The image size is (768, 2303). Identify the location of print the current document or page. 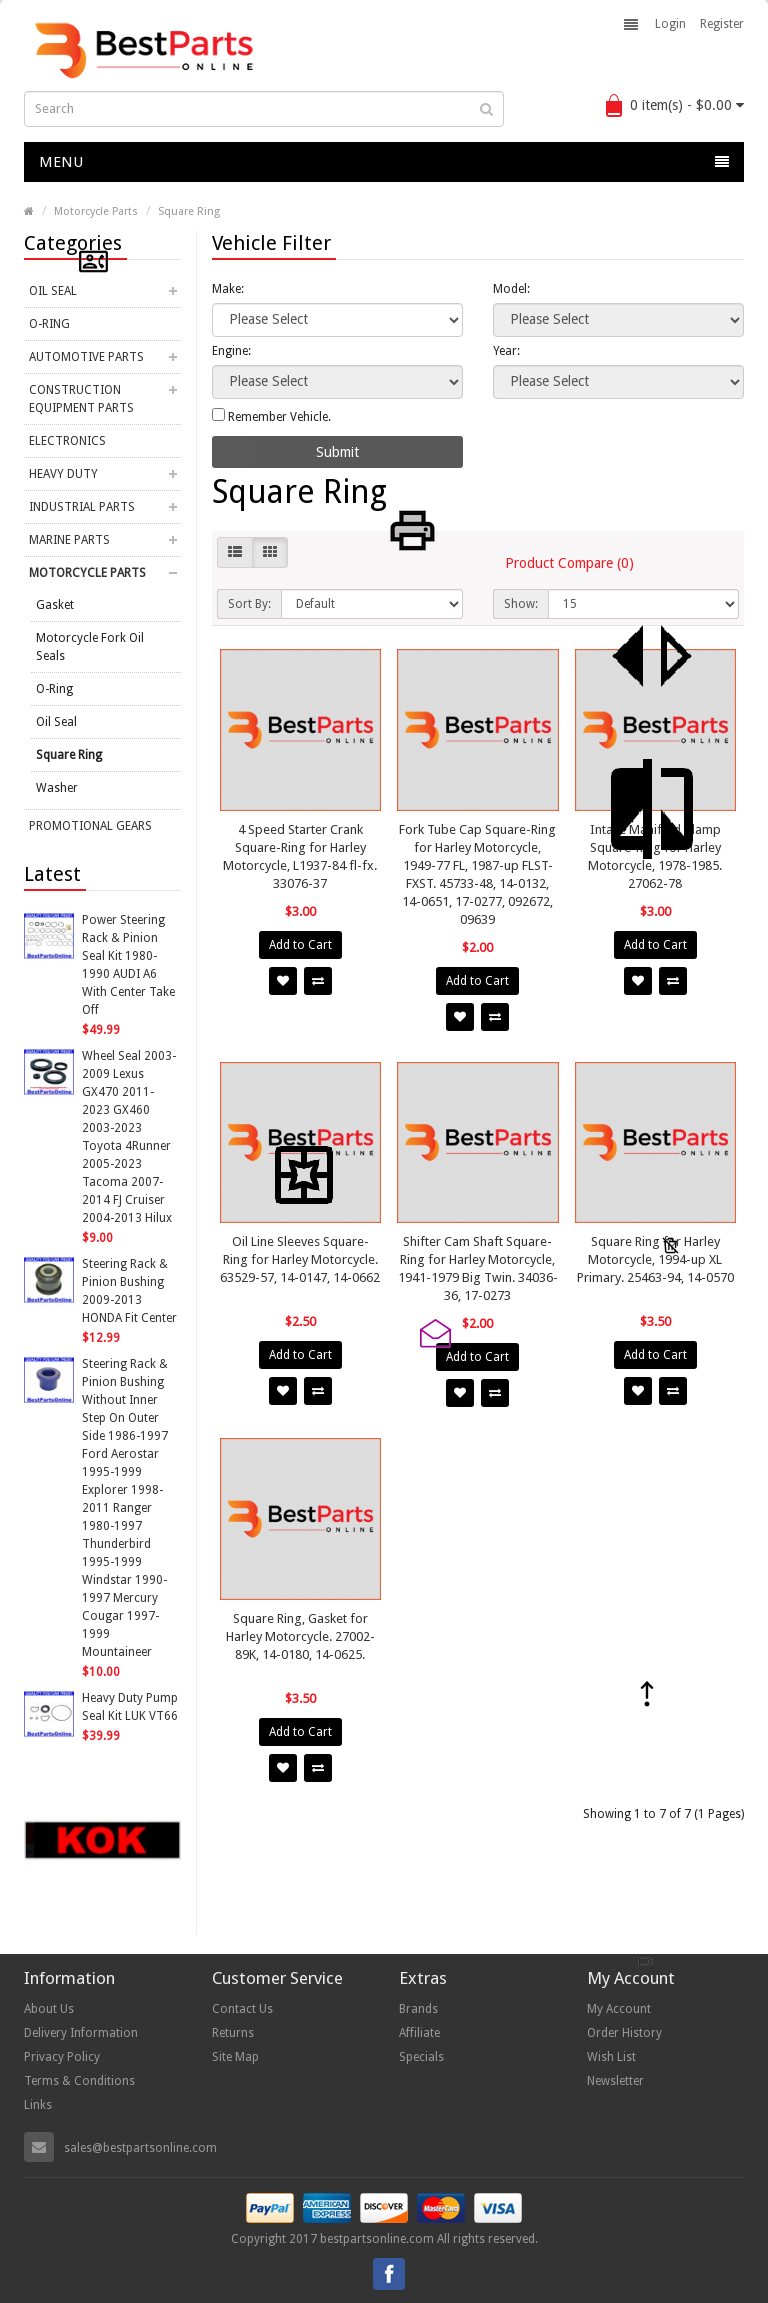
(412, 530).